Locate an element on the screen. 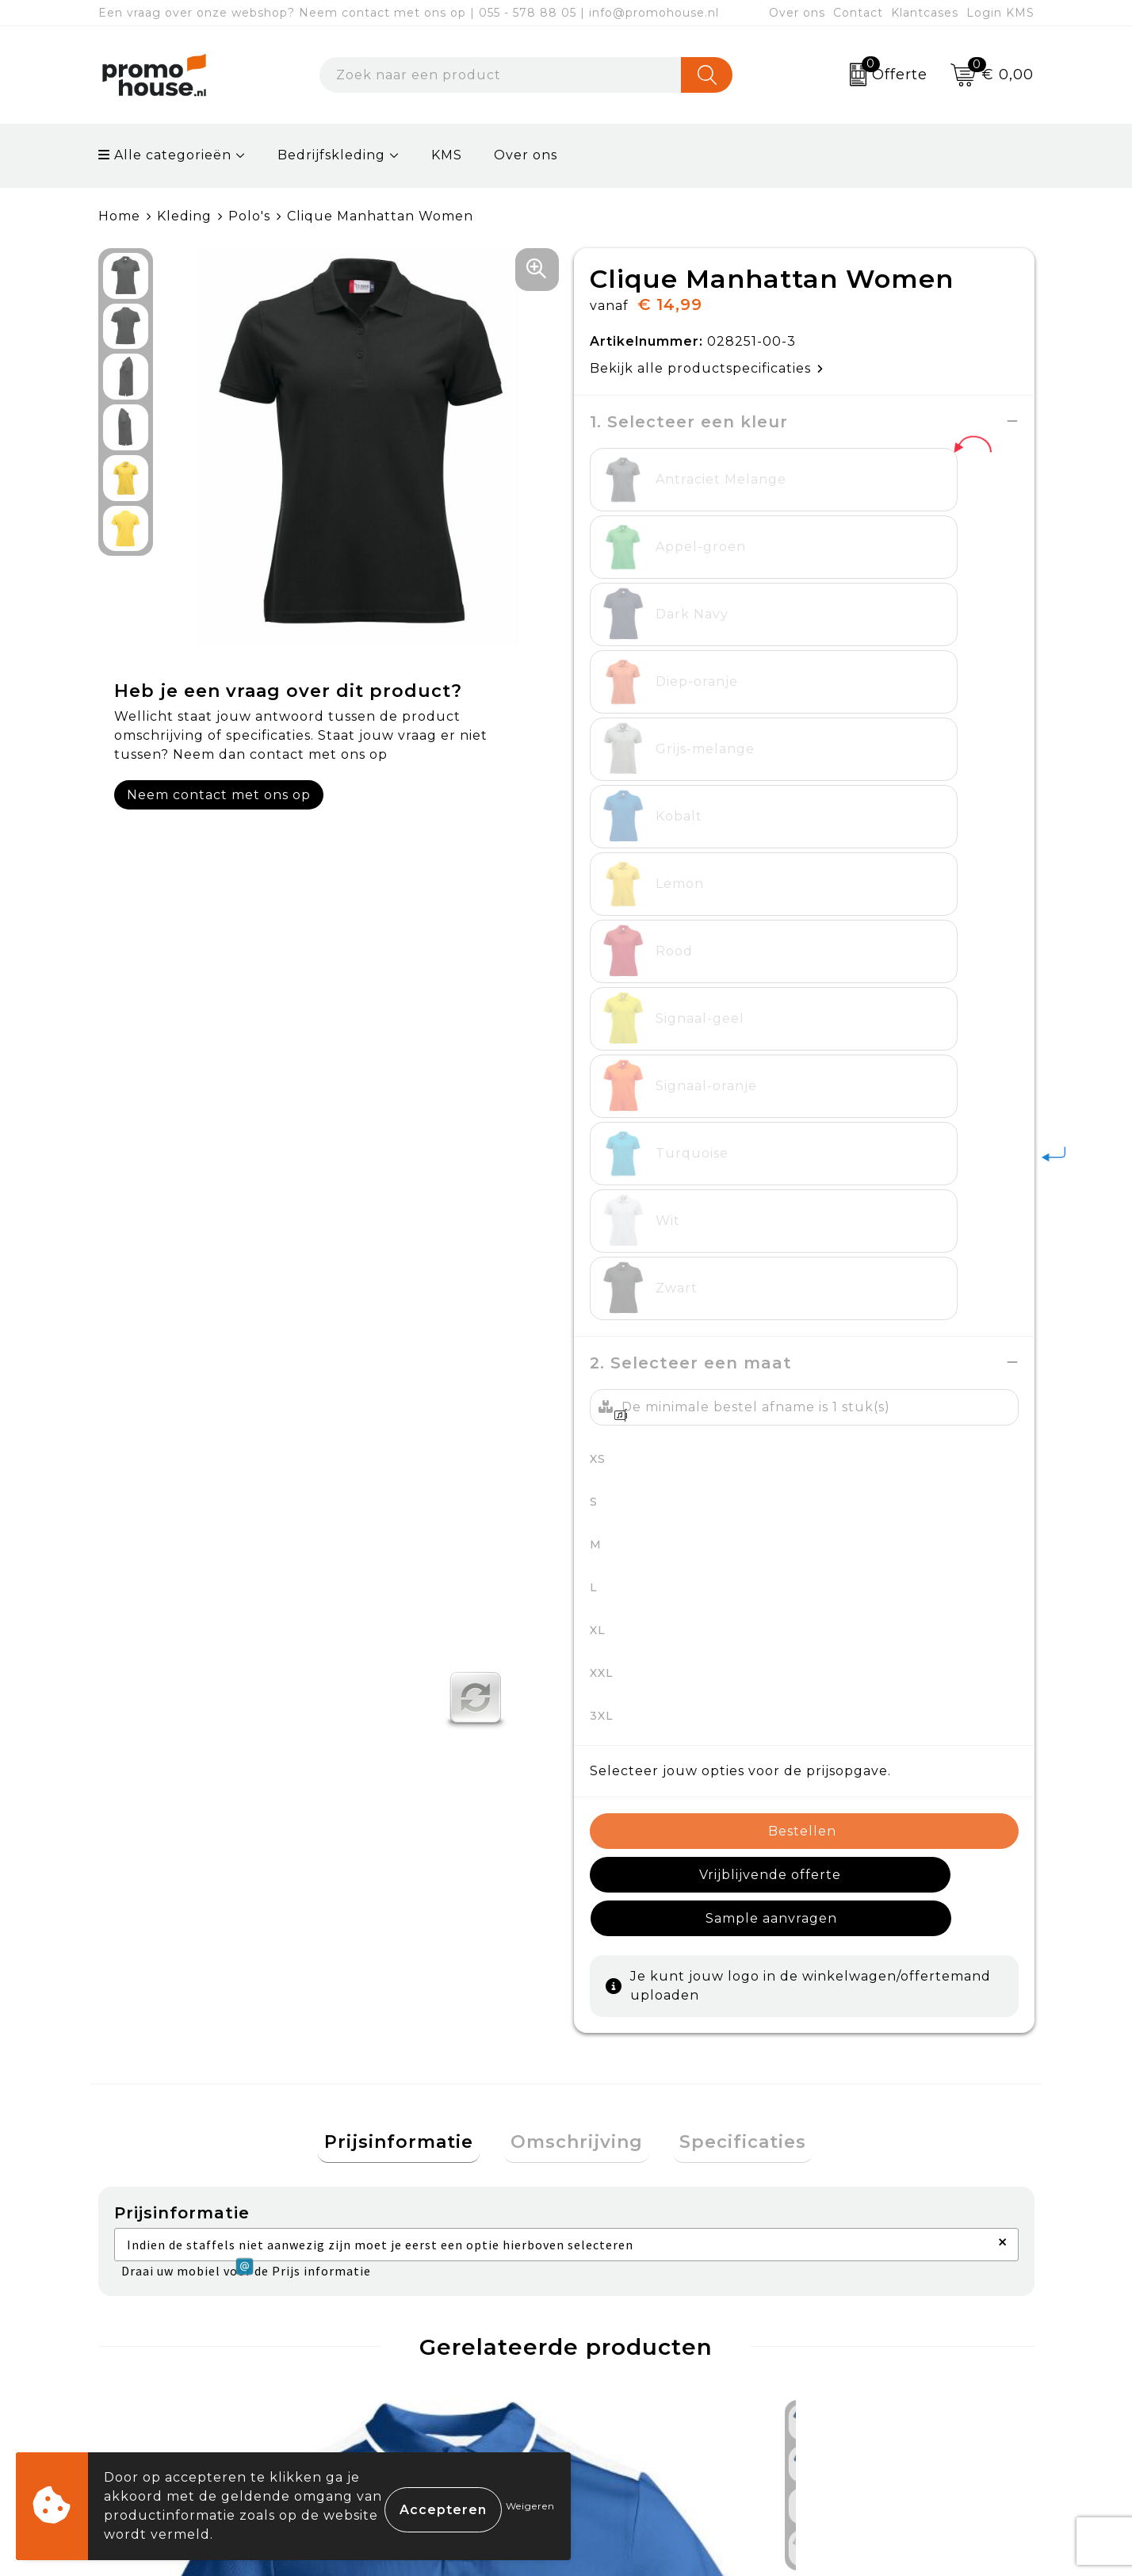 The width and height of the screenshot is (1132, 2576). reply to an email message is located at coordinates (1053, 1154).